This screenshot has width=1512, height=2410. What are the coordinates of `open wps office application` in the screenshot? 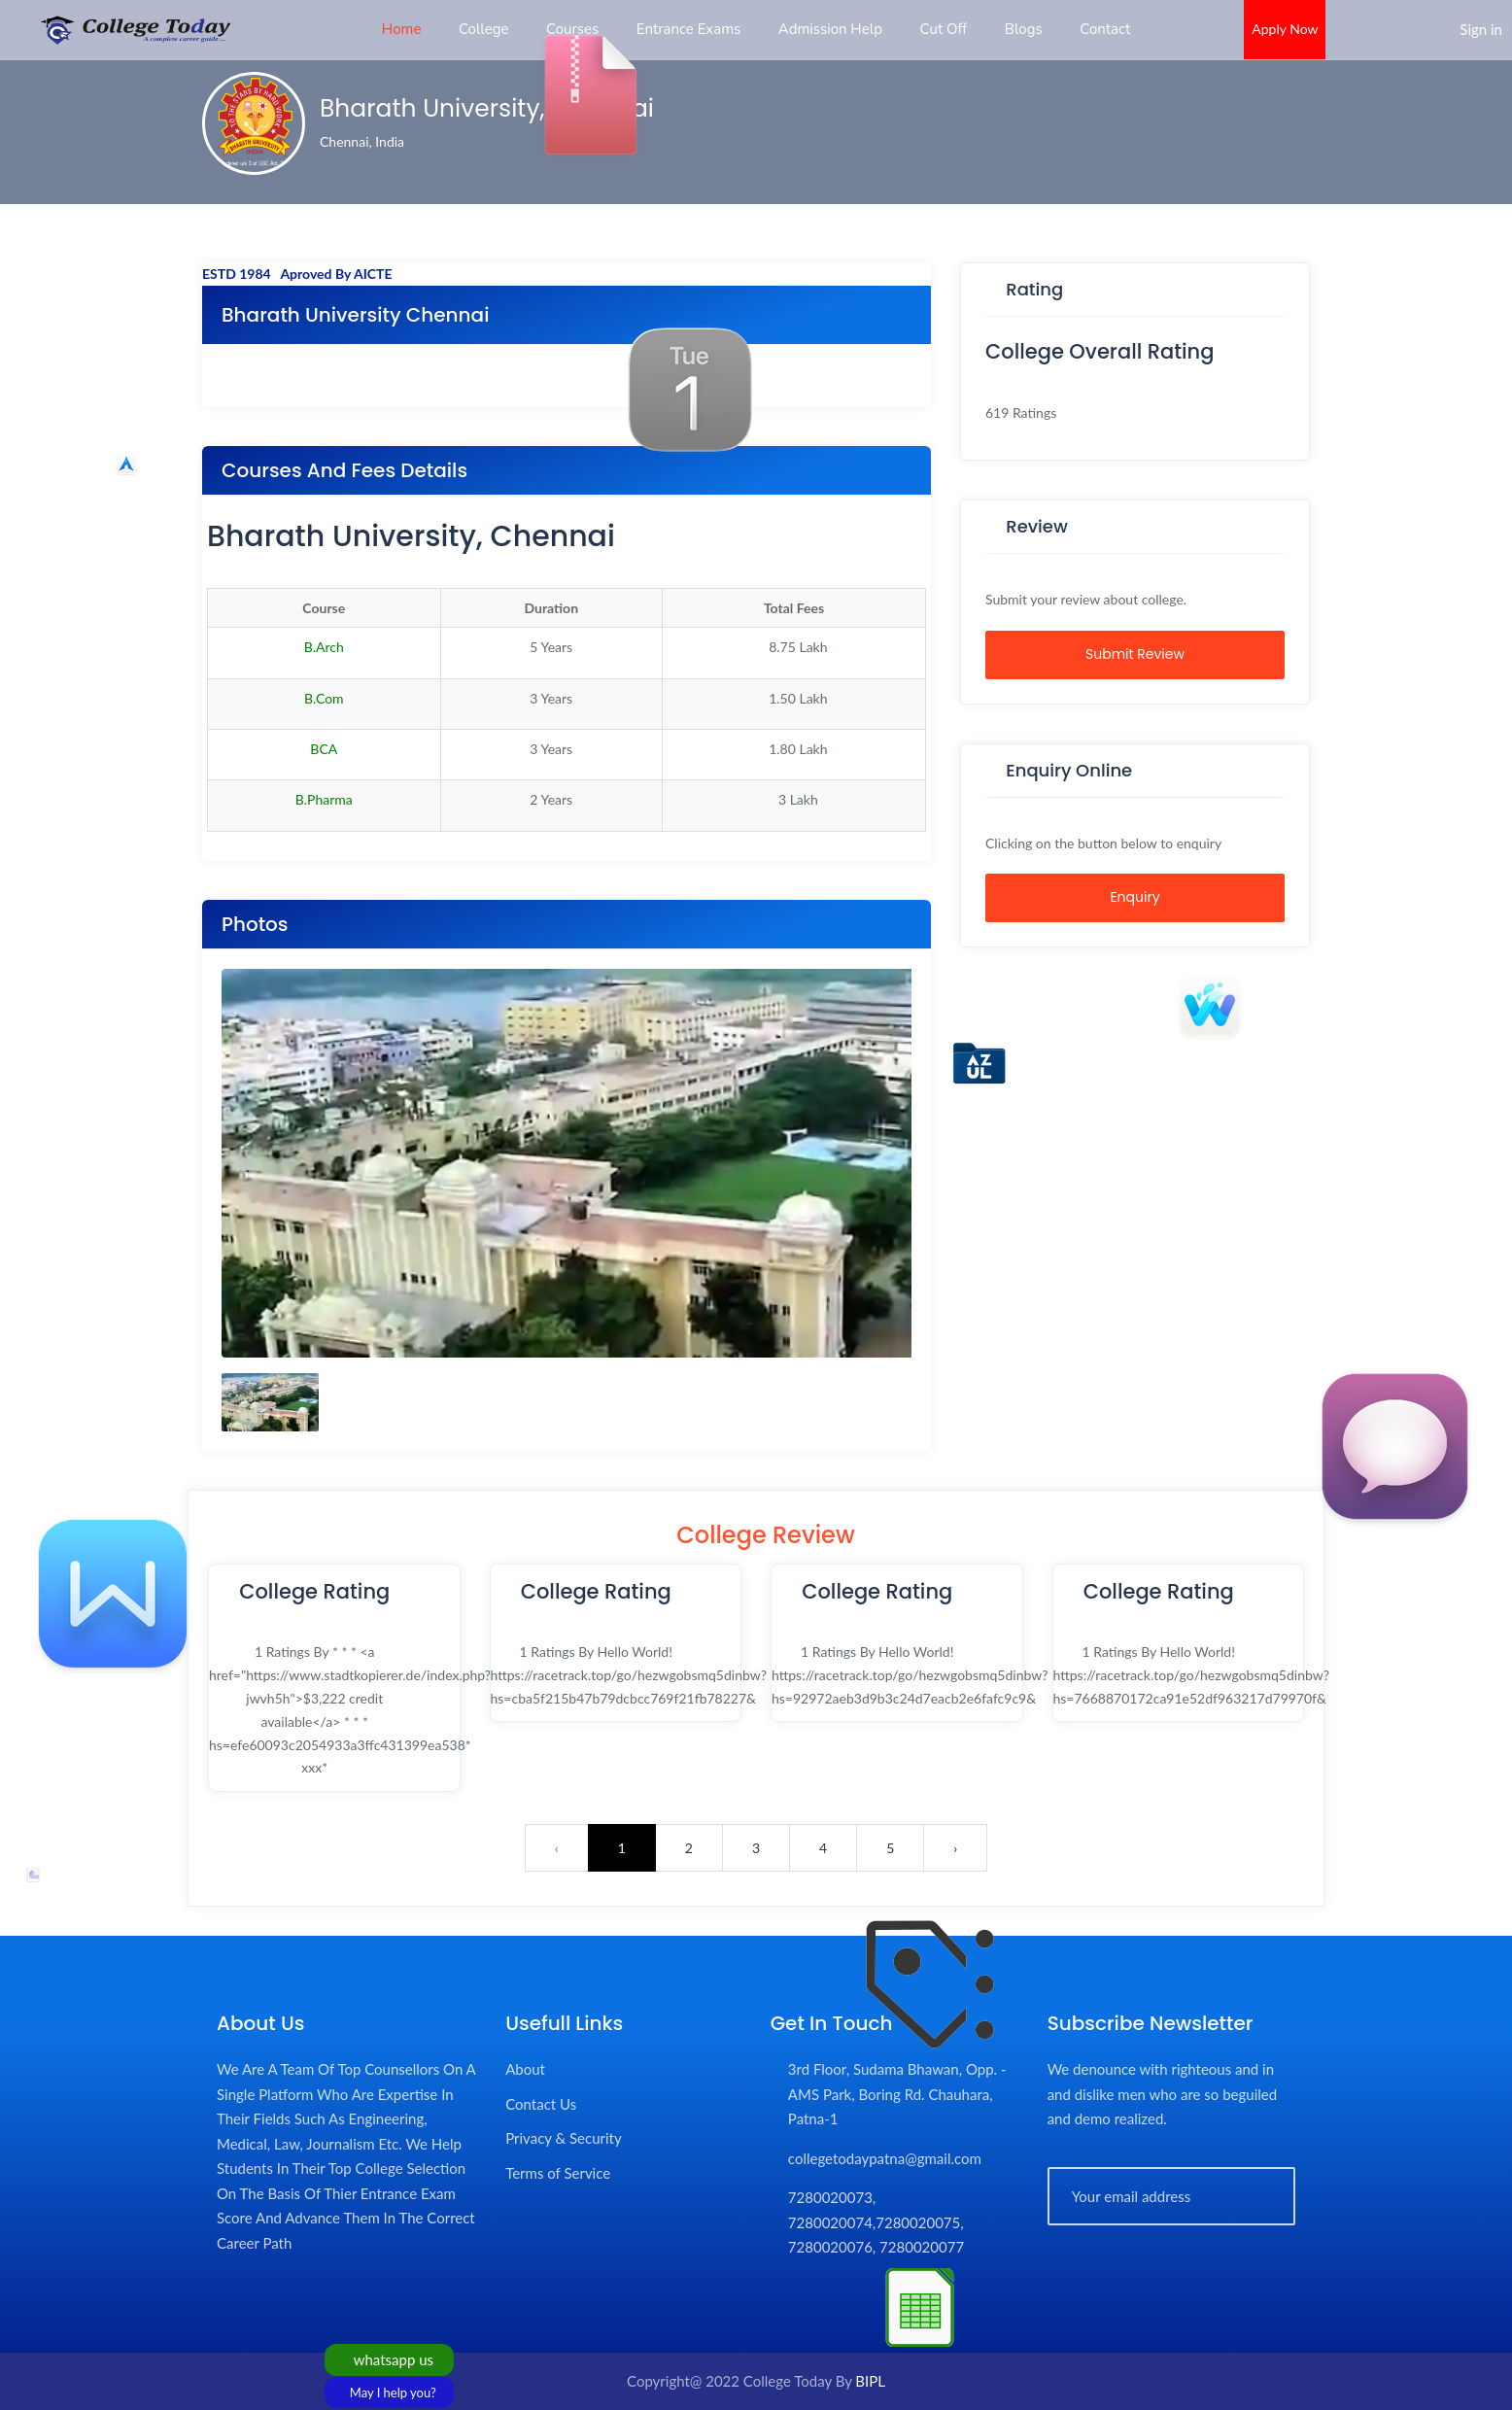 It's located at (113, 1594).